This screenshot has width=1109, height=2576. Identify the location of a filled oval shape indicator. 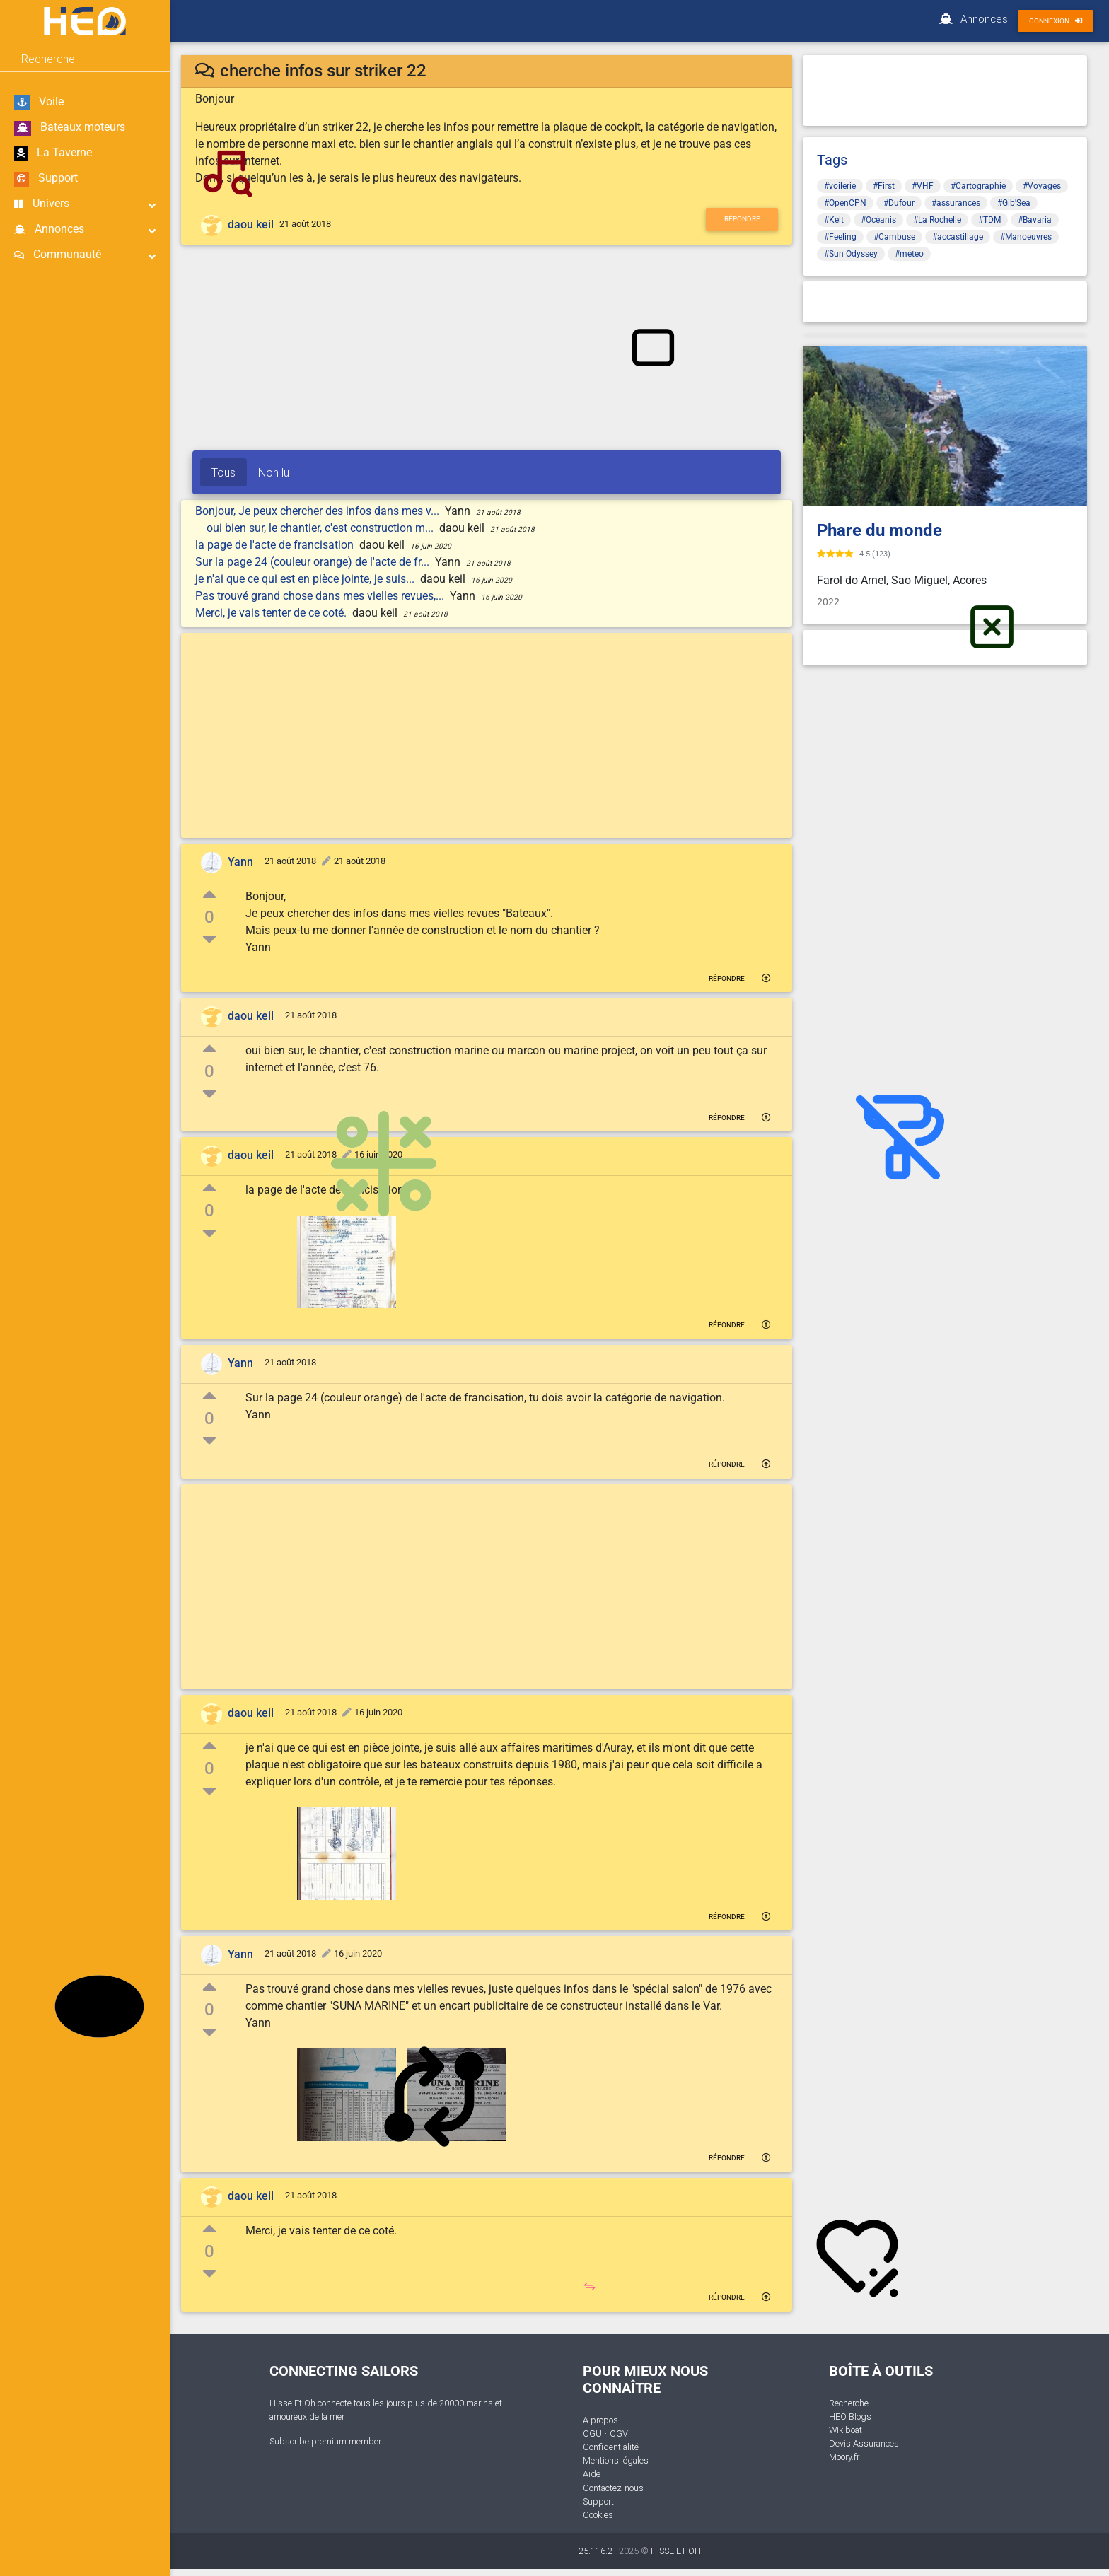
(99, 2006).